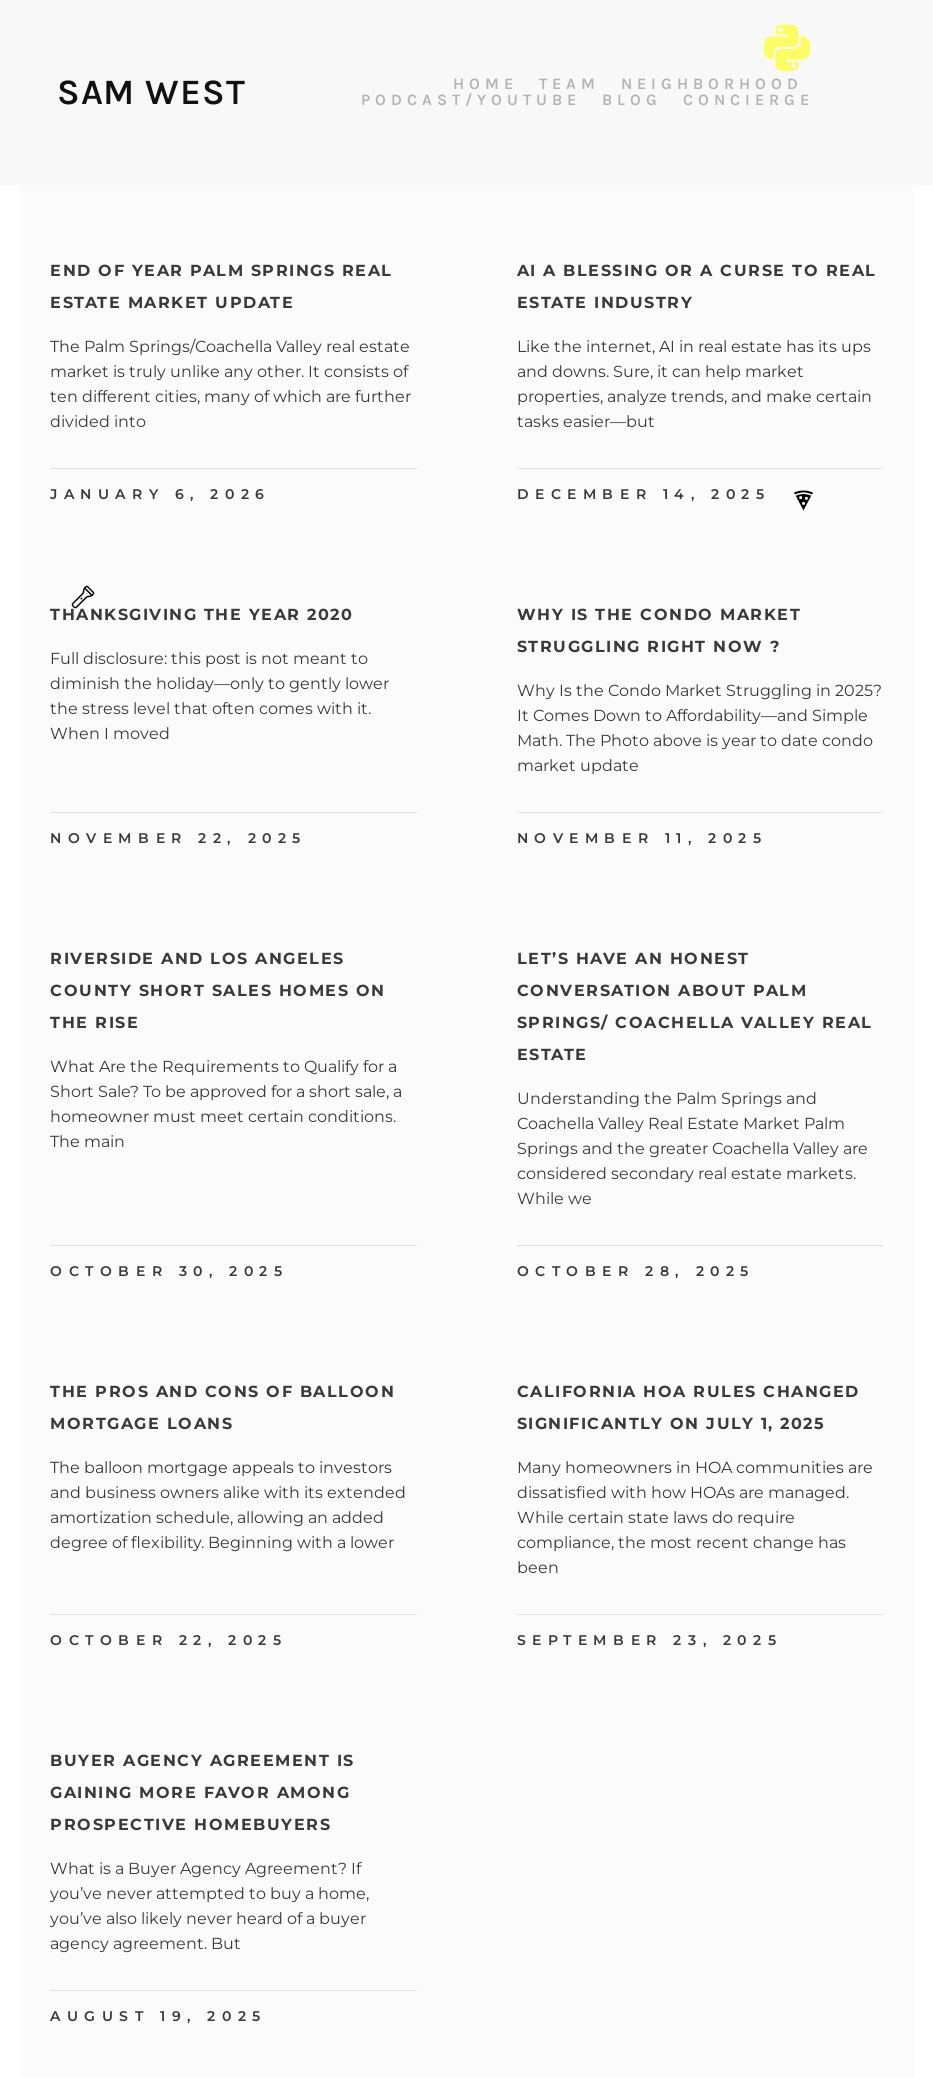  Describe the element at coordinates (803, 500) in the screenshot. I see `order food or access food delivery` at that location.